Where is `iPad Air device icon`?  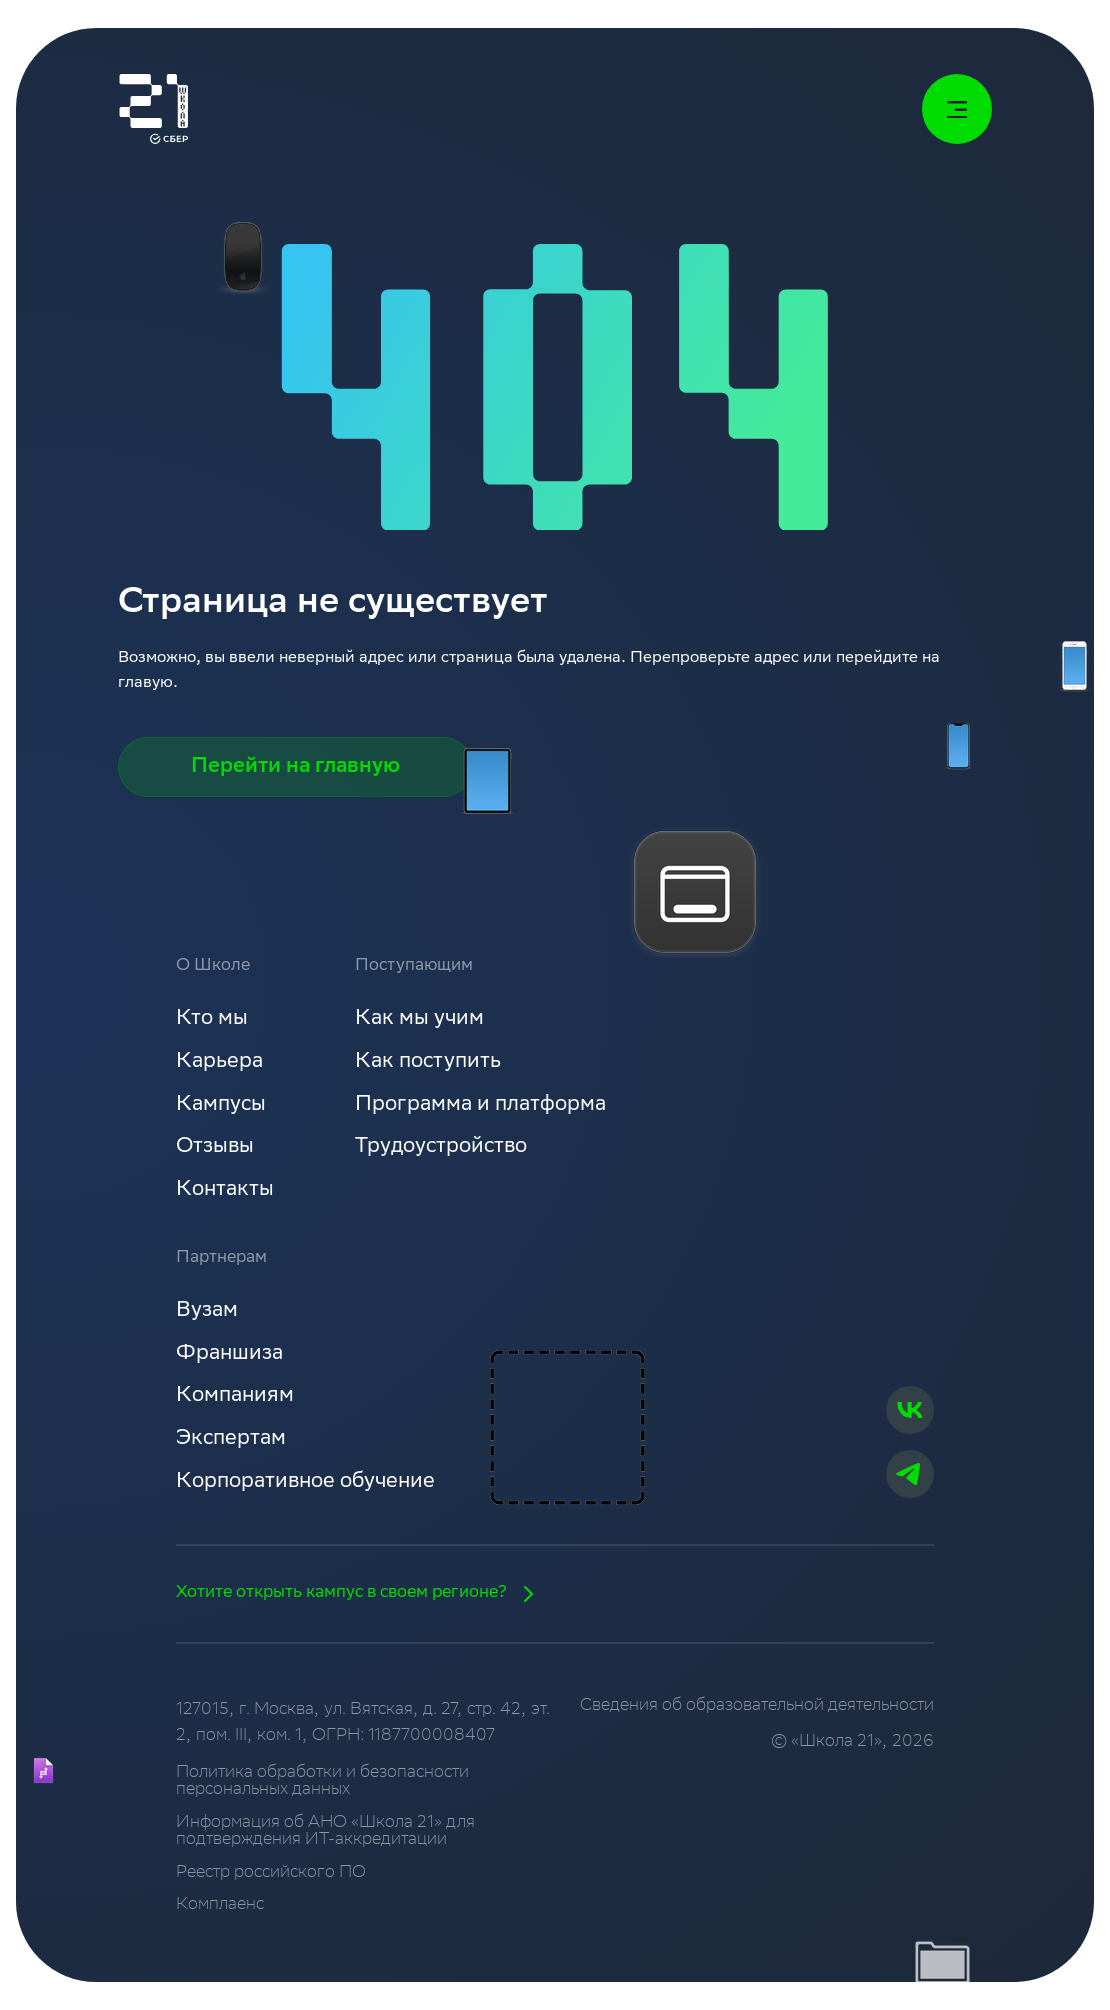
iPad Air device icon is located at coordinates (487, 781).